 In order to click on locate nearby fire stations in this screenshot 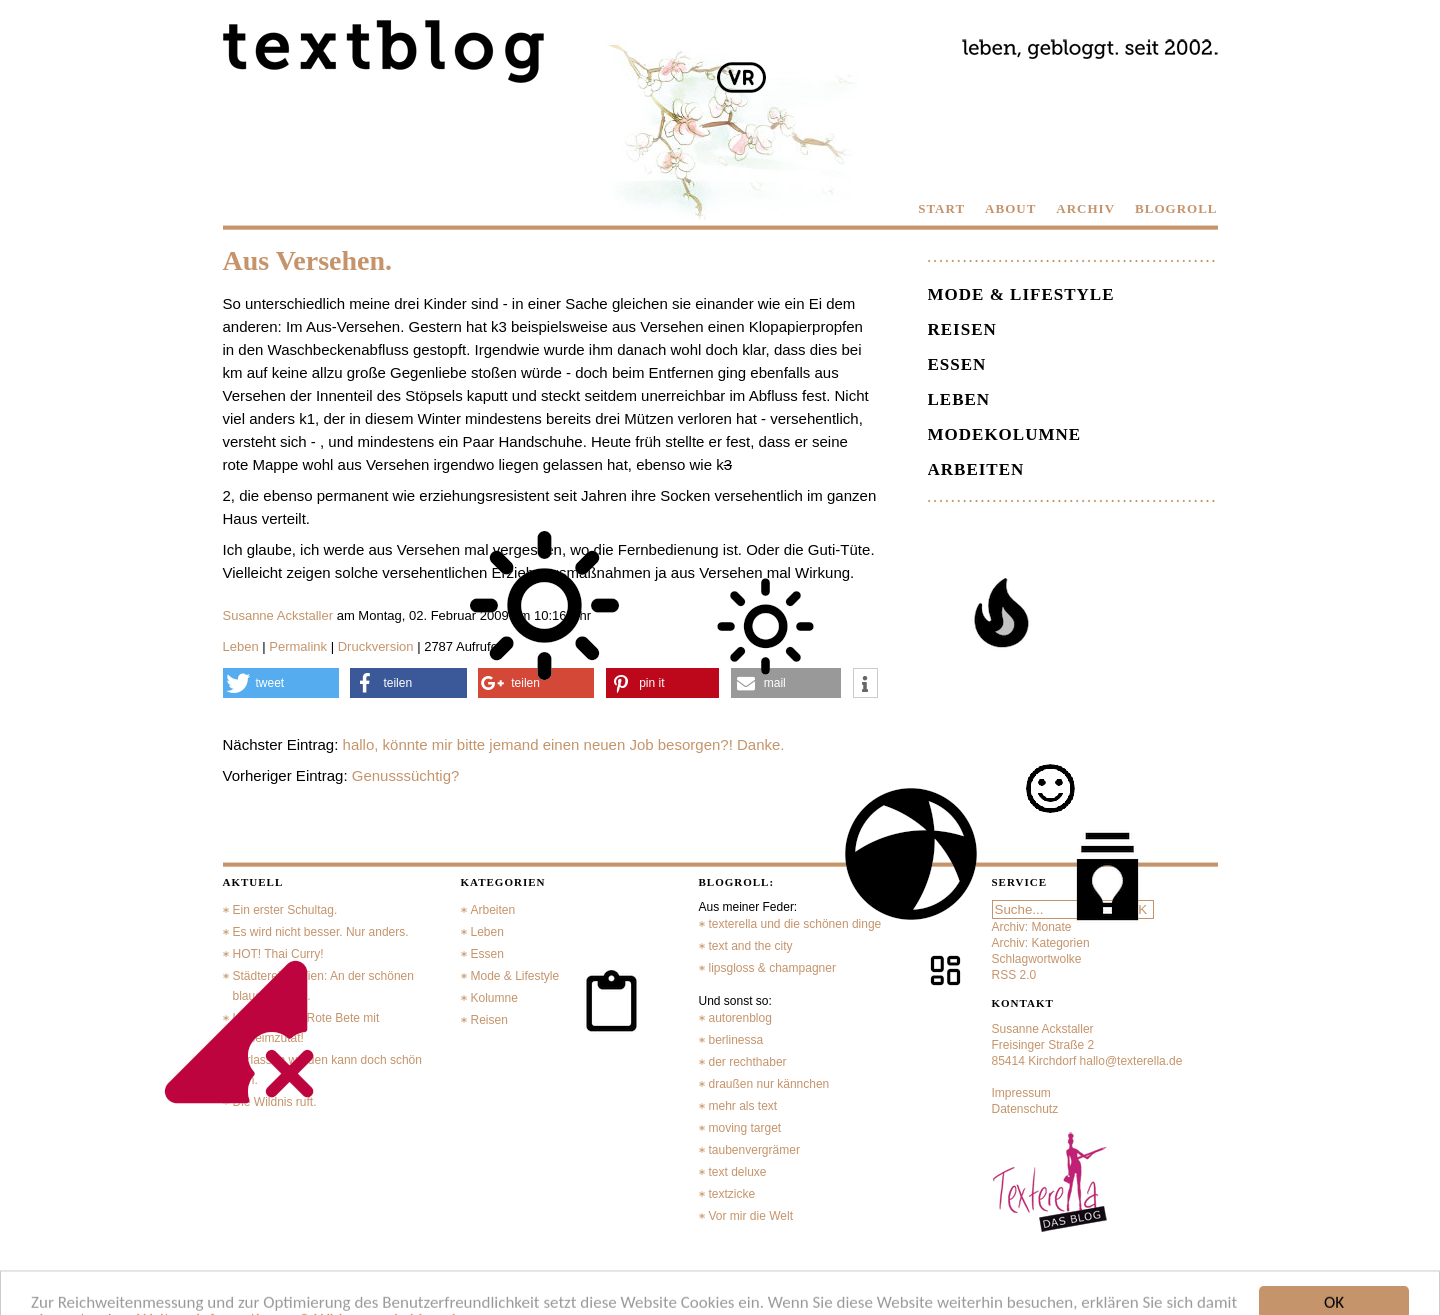, I will do `click(1001, 613)`.